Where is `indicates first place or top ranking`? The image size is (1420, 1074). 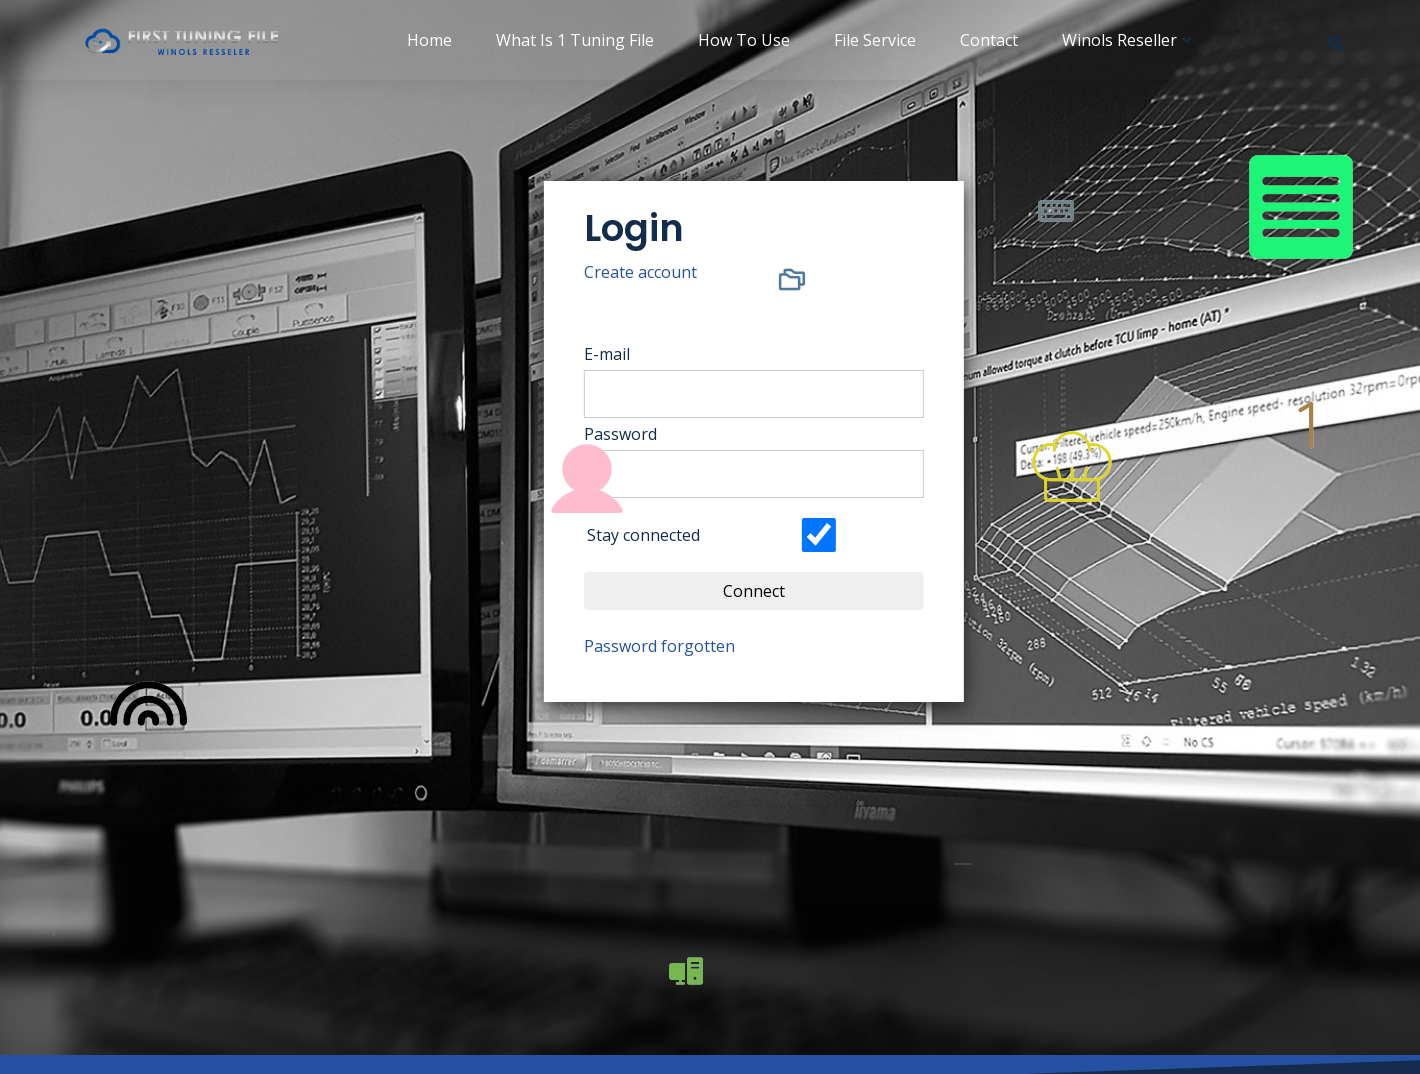 indicates first place or top ranking is located at coordinates (1309, 425).